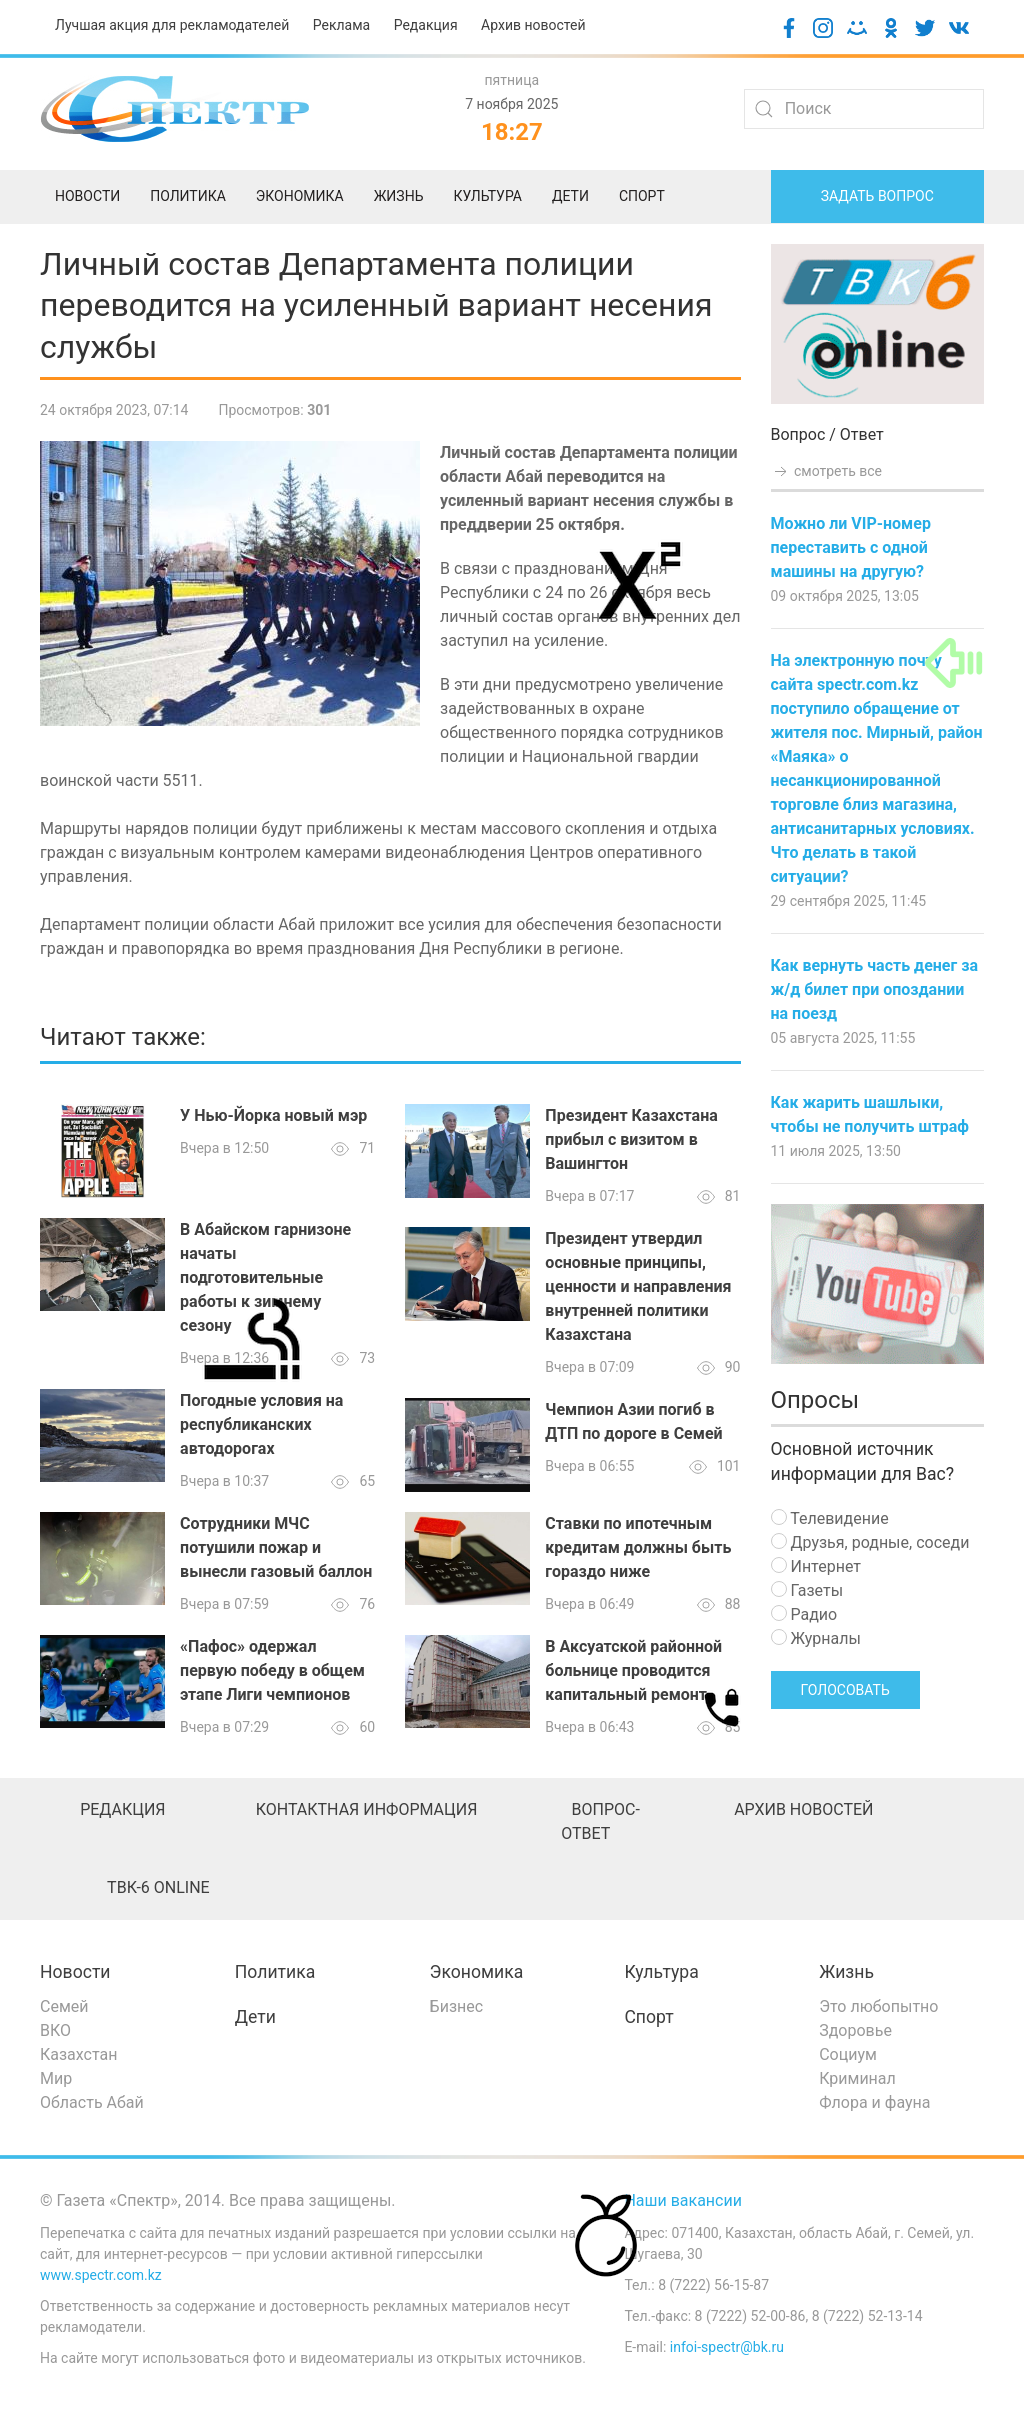  Describe the element at coordinates (627, 580) in the screenshot. I see `format selected text as superscript` at that location.